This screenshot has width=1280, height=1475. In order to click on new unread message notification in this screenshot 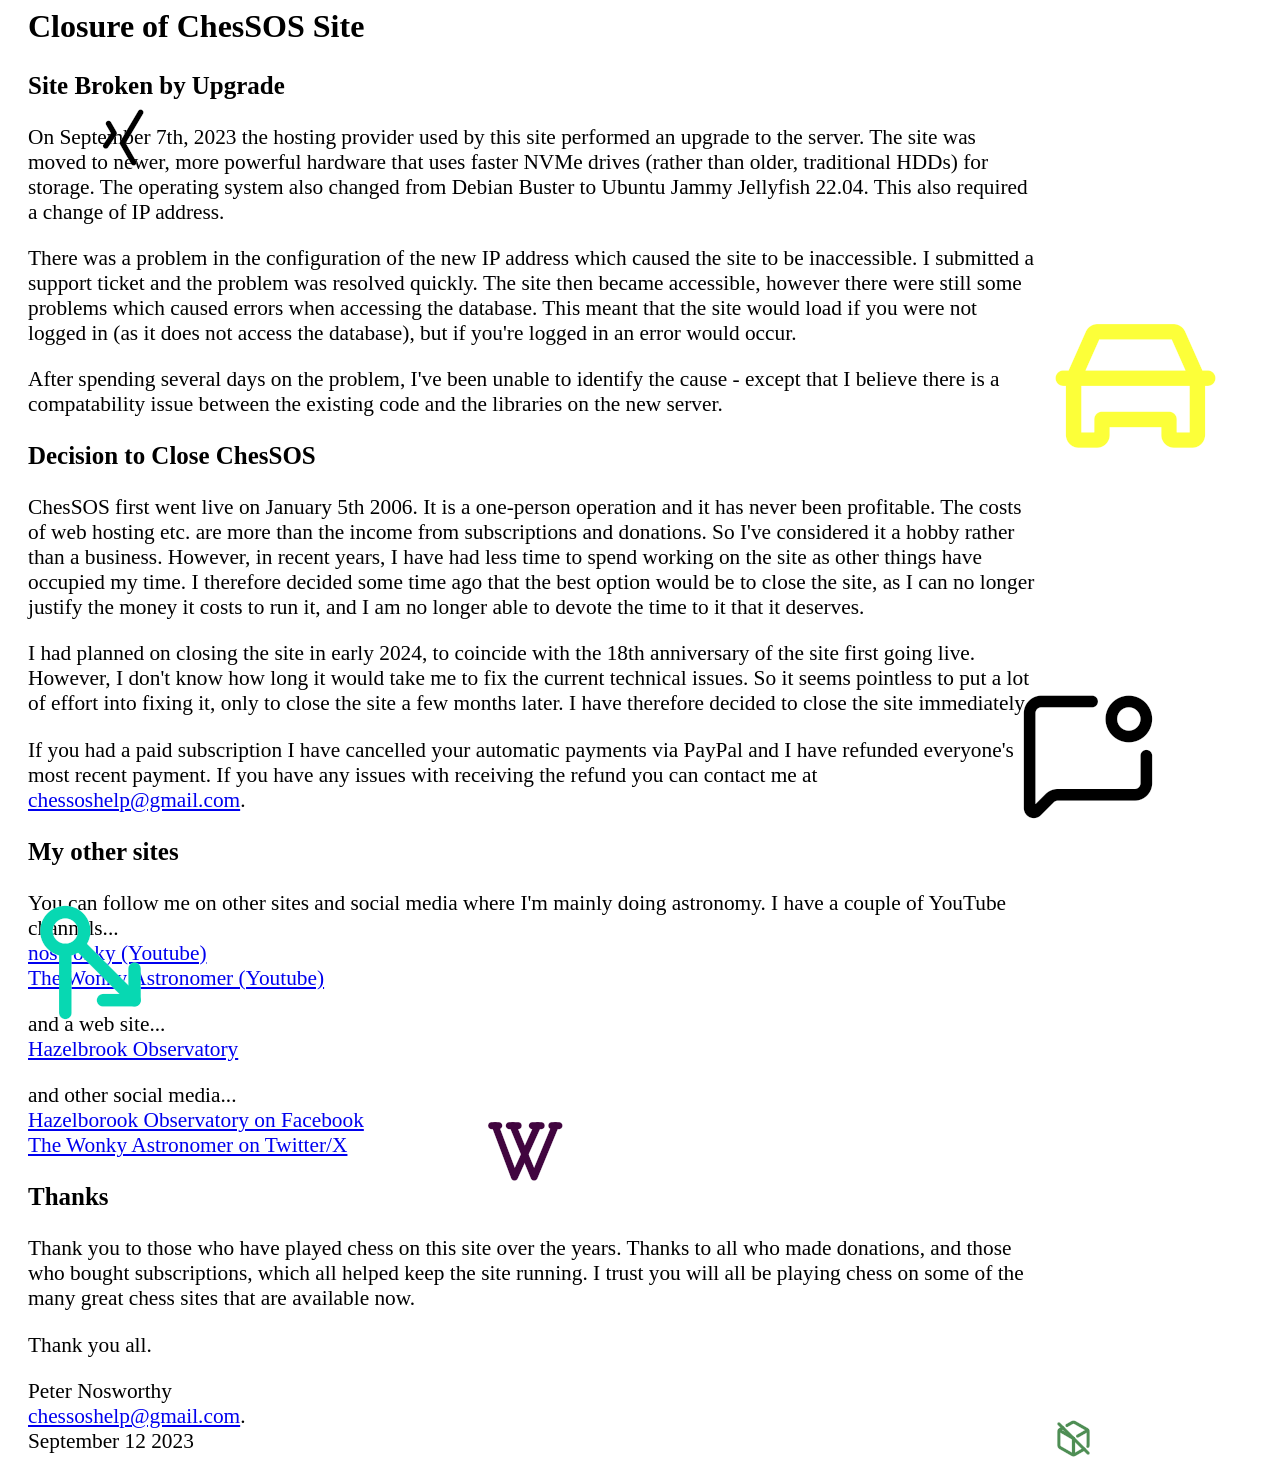, I will do `click(1088, 754)`.